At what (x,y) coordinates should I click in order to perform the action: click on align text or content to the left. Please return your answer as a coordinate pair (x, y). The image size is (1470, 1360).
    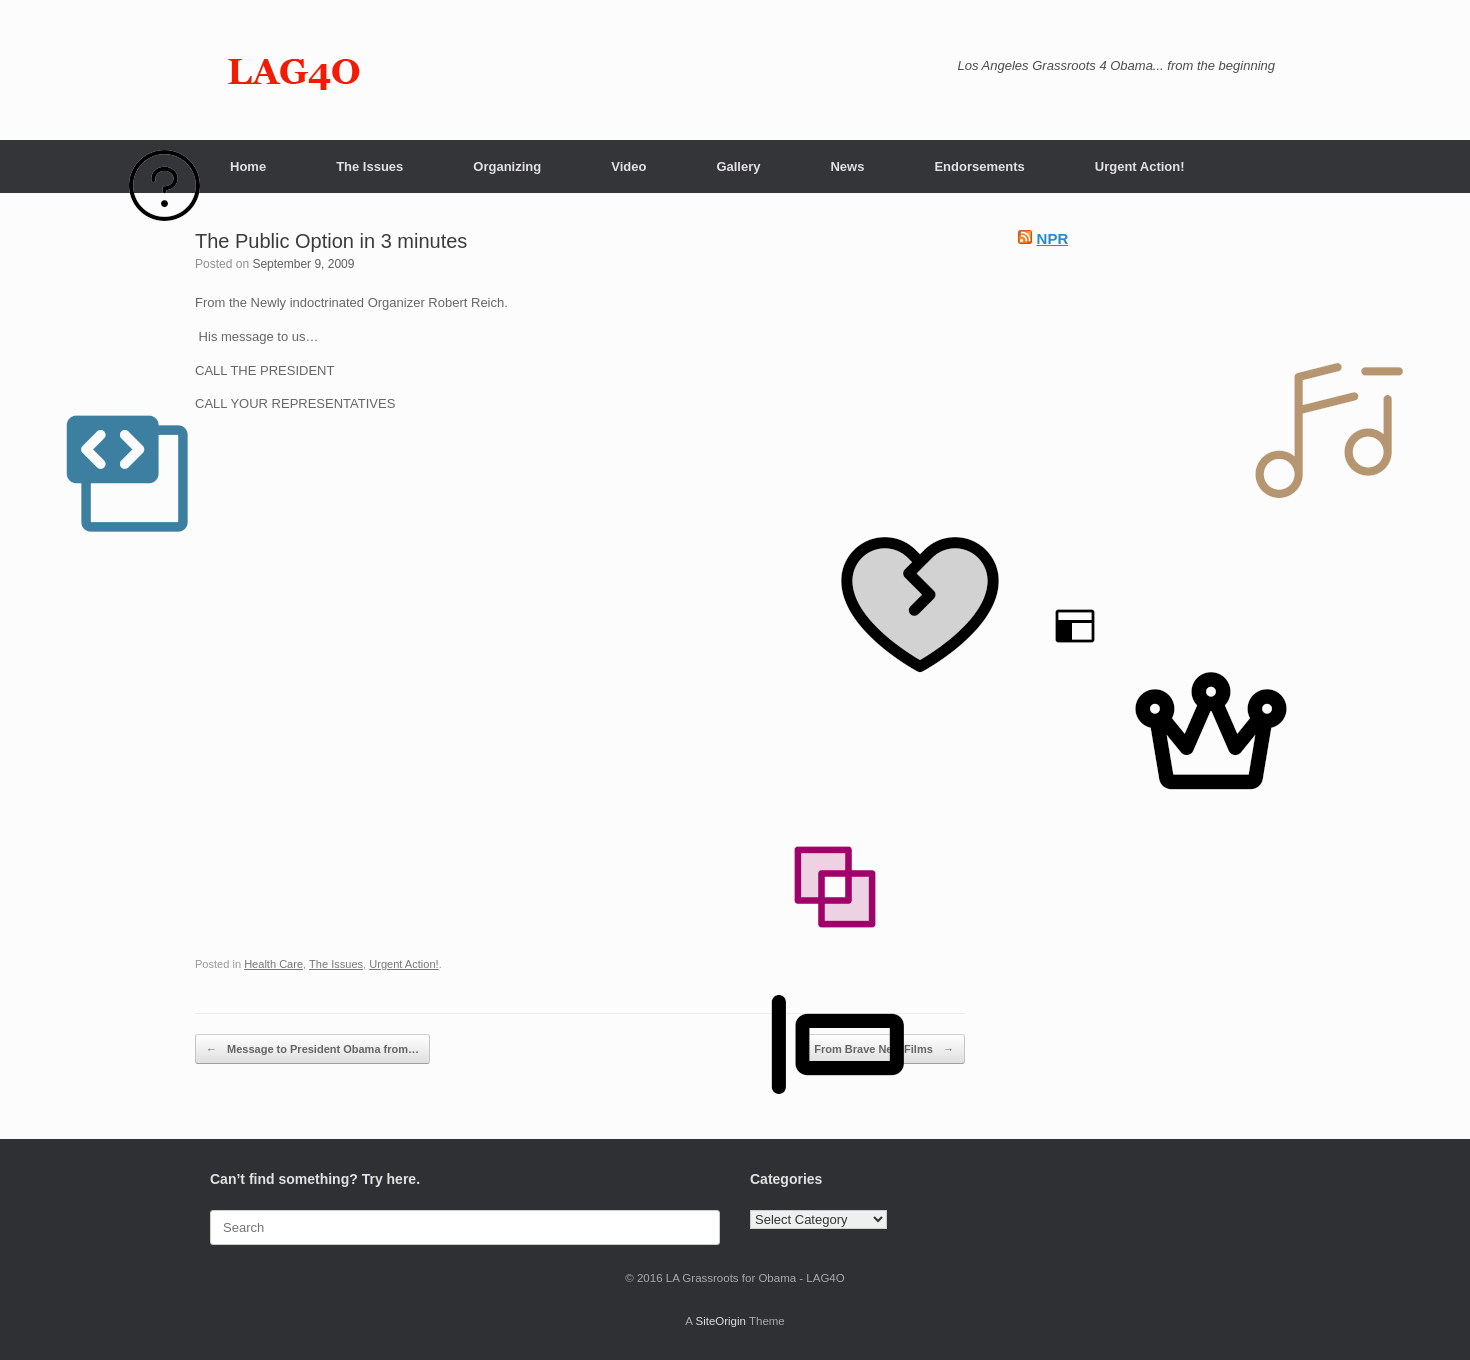
    Looking at the image, I should click on (835, 1044).